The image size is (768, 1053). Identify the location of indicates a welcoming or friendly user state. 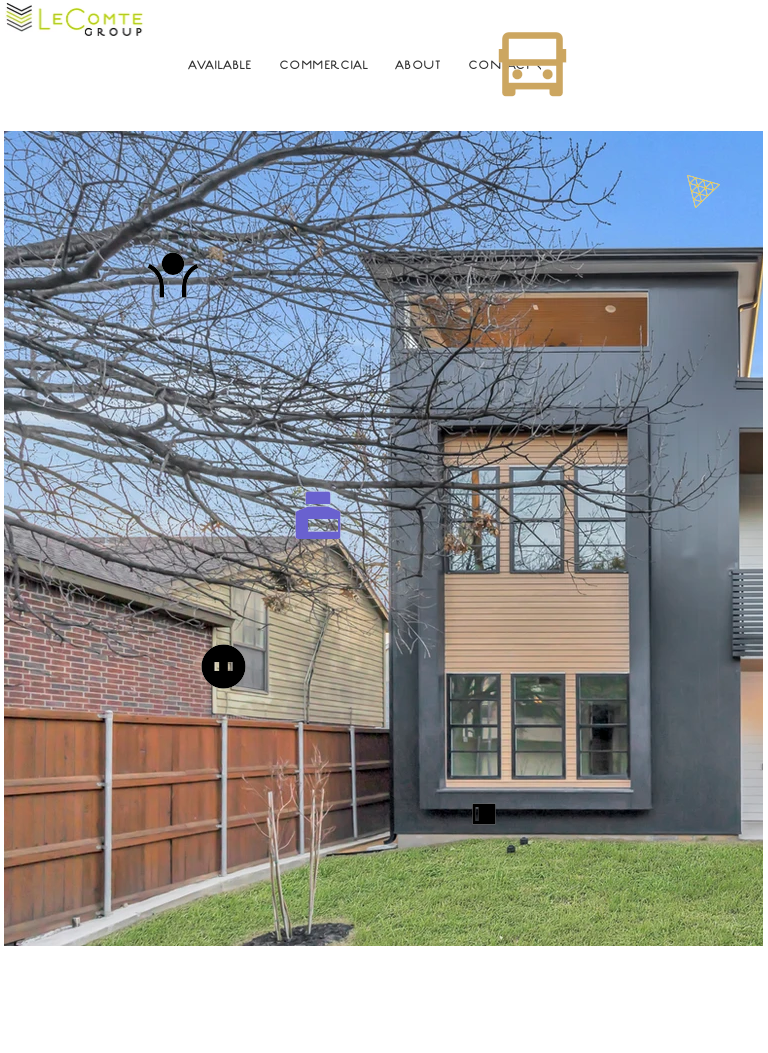
(173, 275).